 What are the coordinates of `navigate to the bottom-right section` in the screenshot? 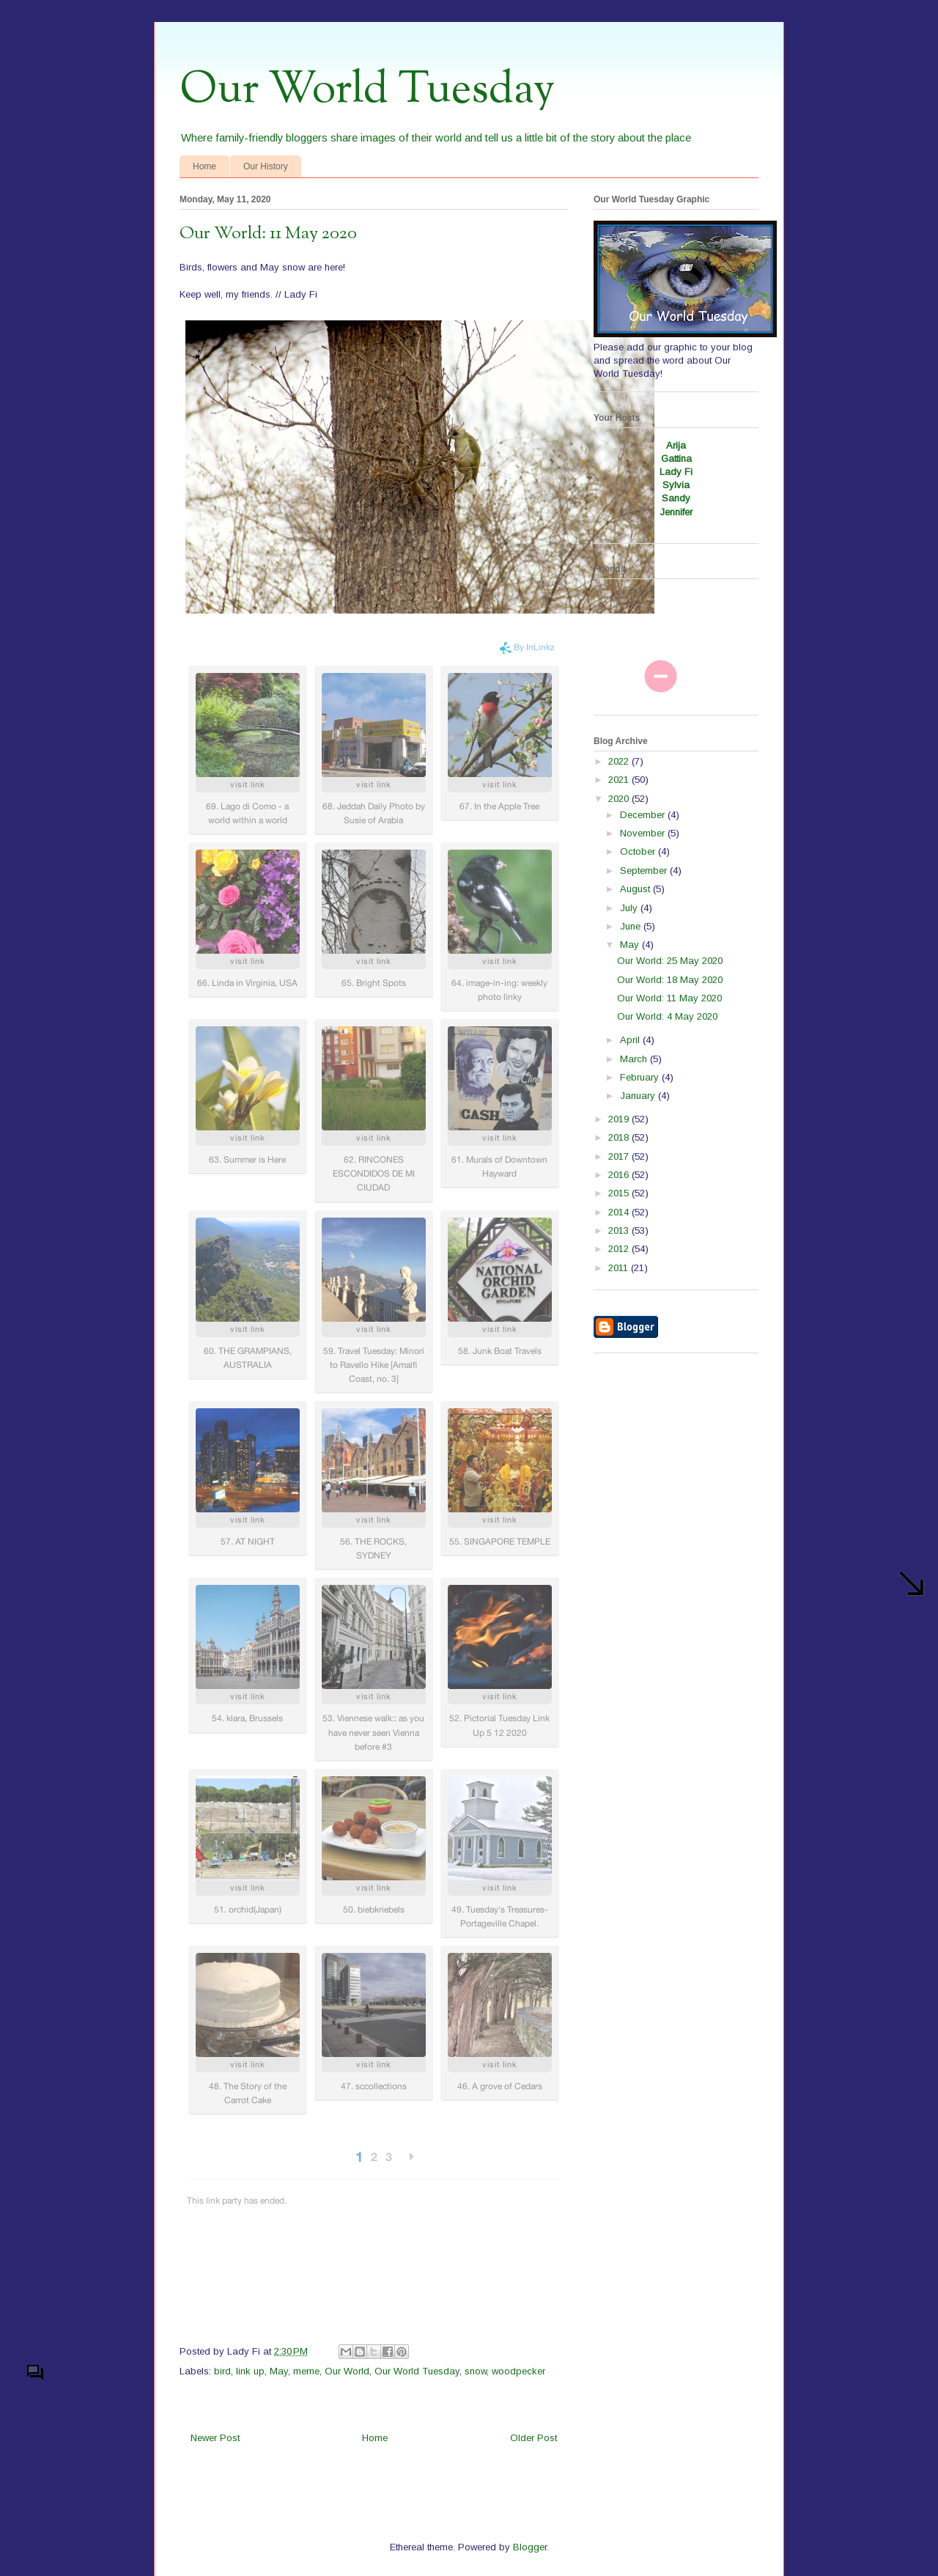 It's located at (912, 1583).